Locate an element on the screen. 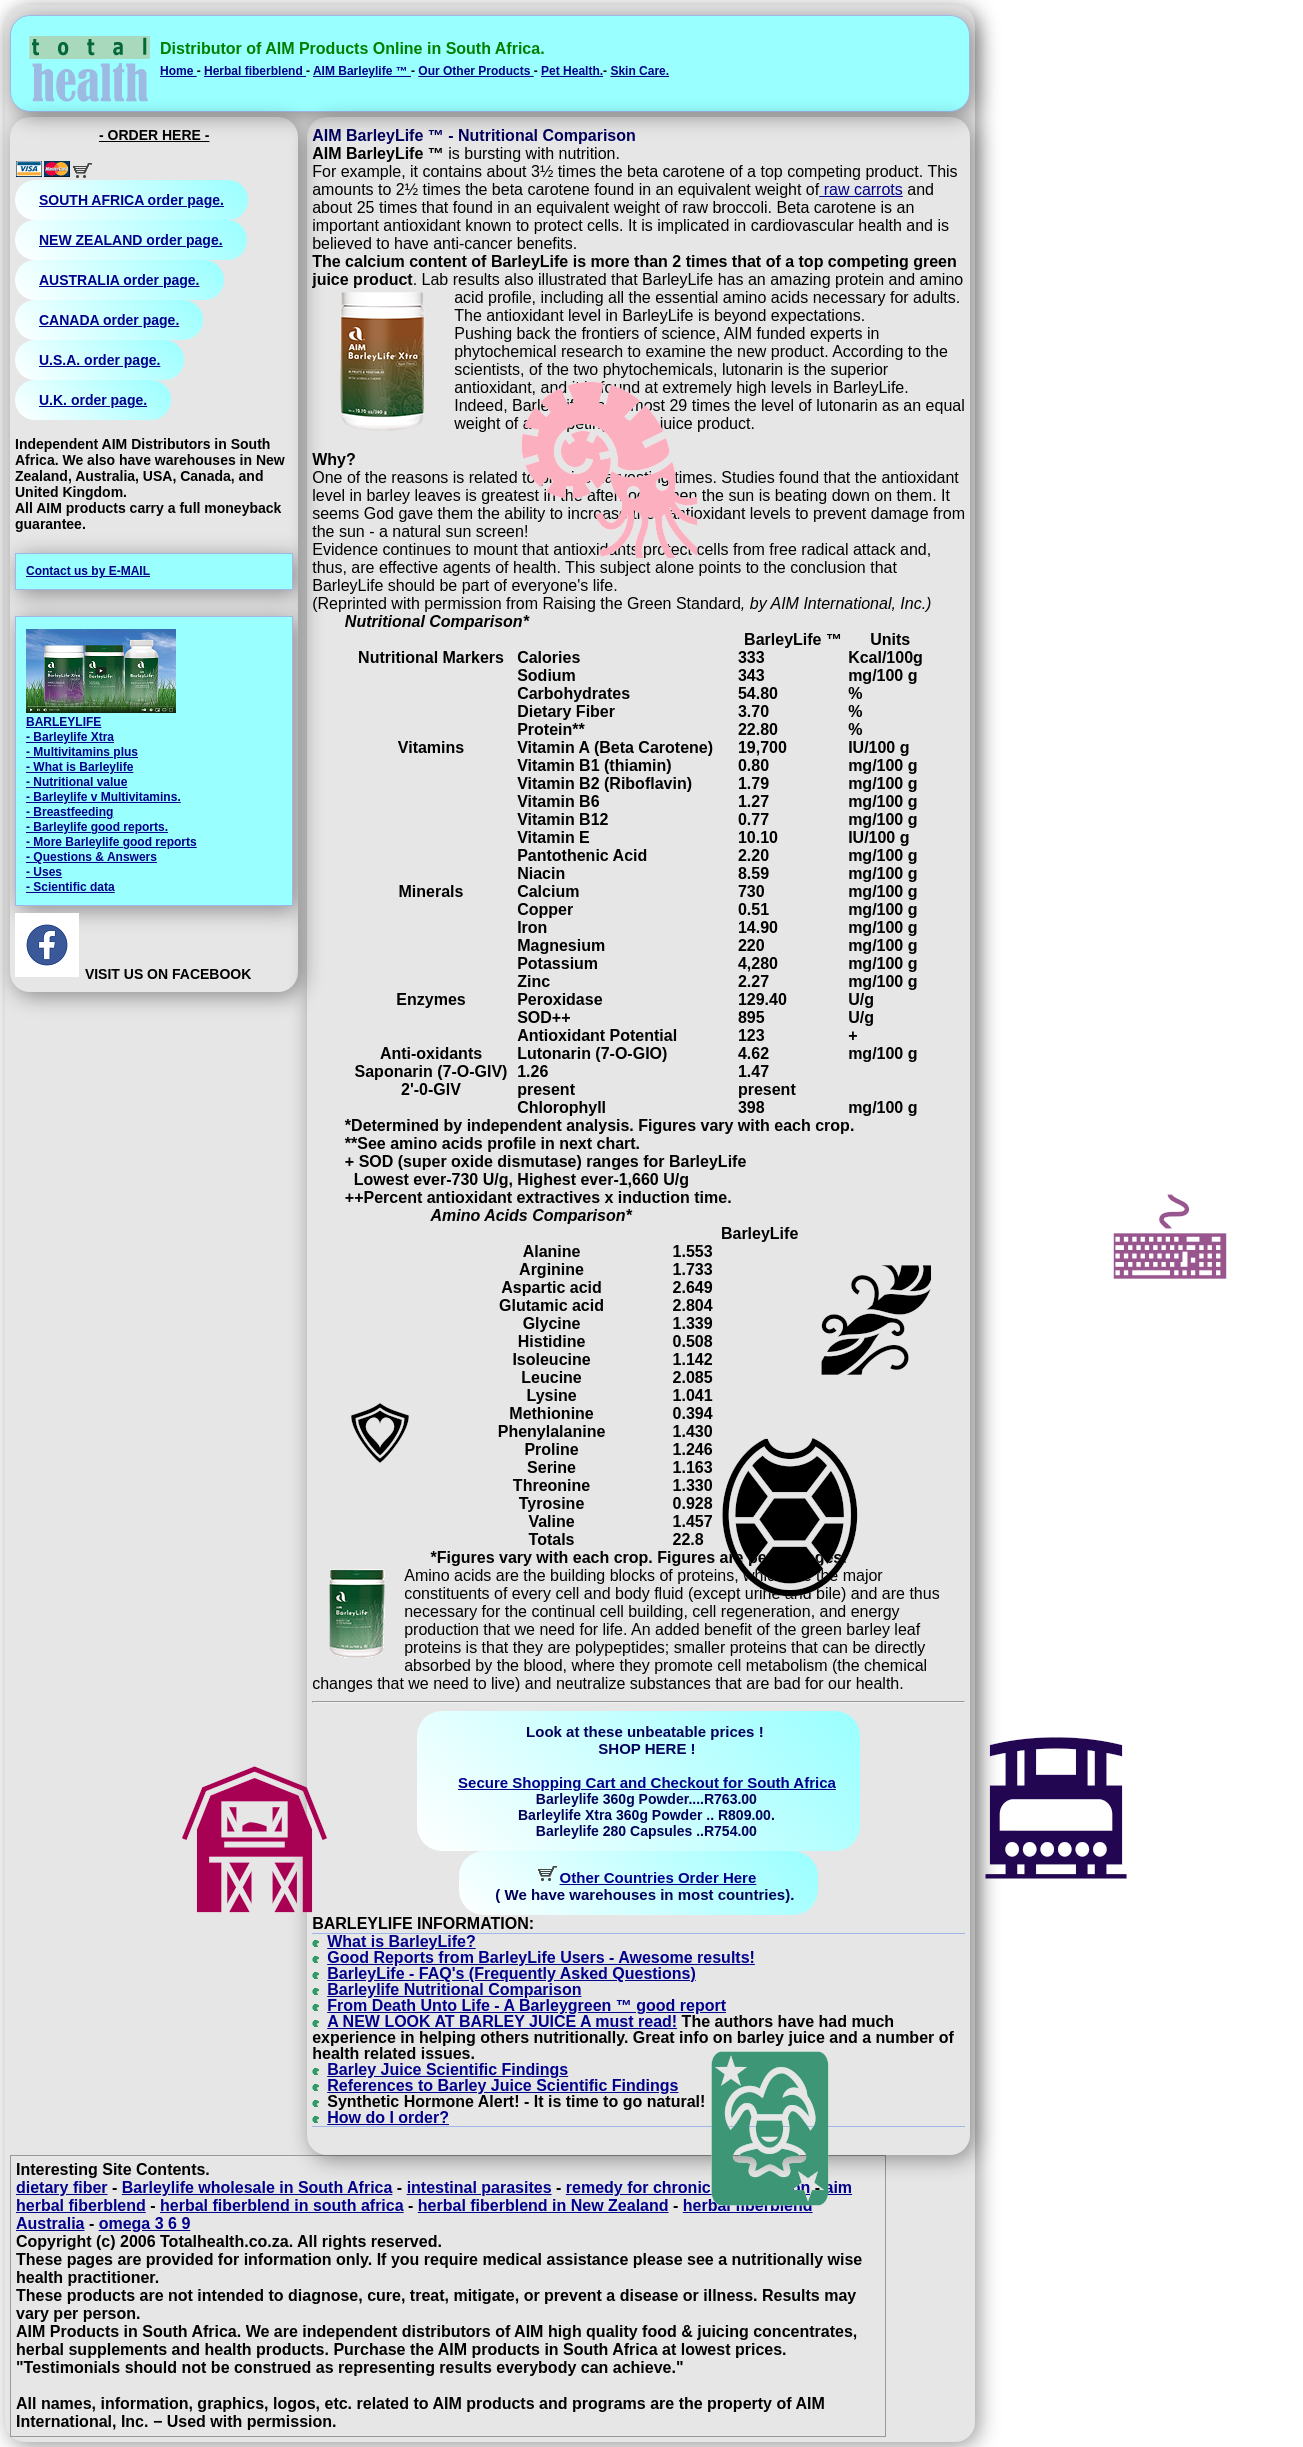  decorative plant or nature-themed game element is located at coordinates (876, 1320).